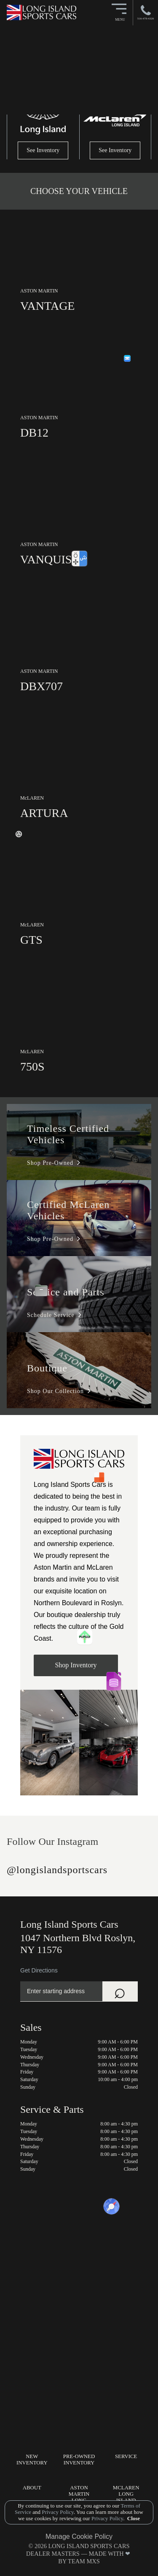  I want to click on open the character map application, so click(79, 558).